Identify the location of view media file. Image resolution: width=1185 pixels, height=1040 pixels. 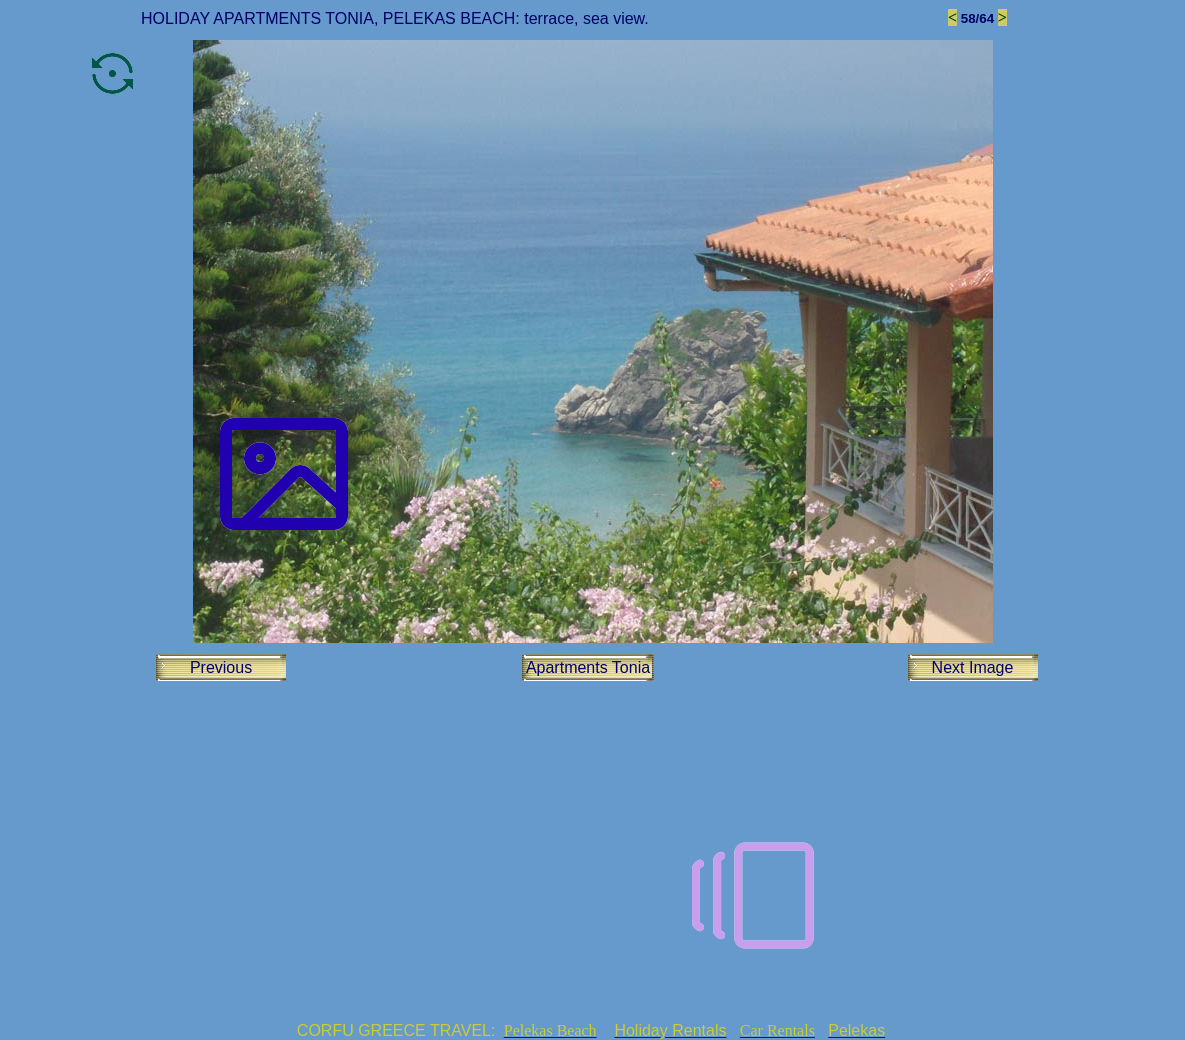
(284, 474).